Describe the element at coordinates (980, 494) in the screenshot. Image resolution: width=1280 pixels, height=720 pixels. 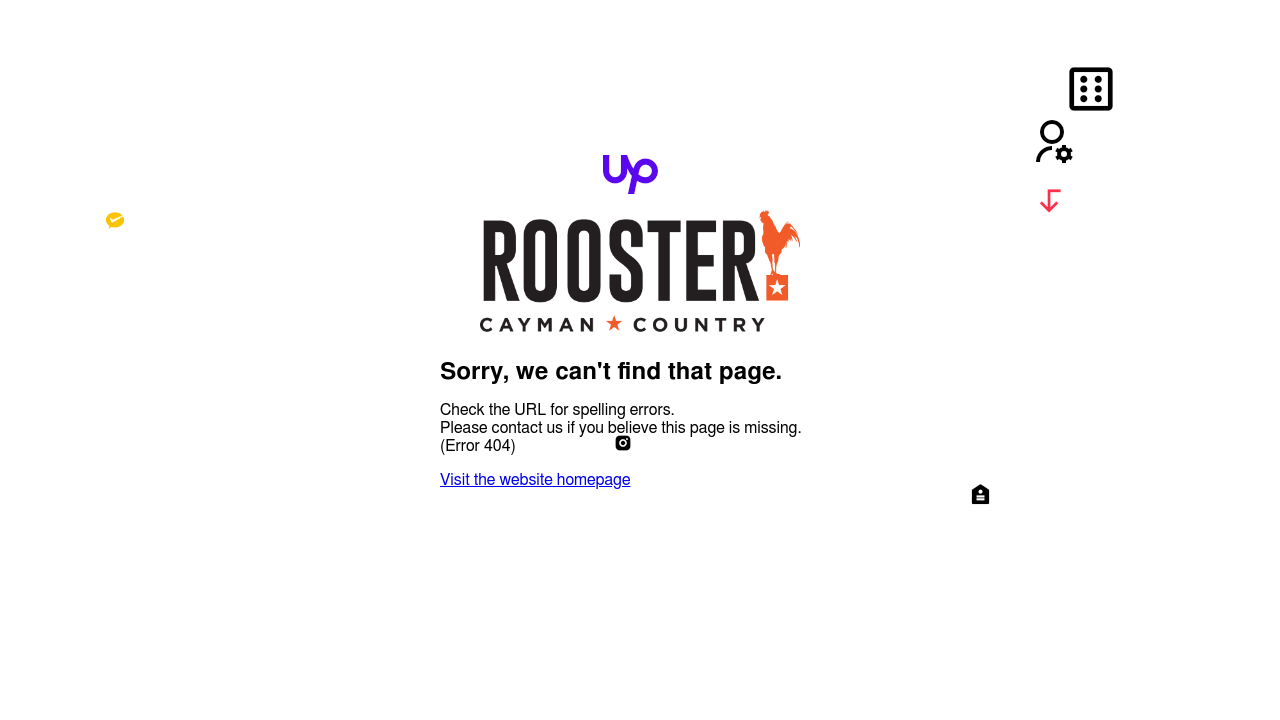
I see `view product pricing or deals` at that location.